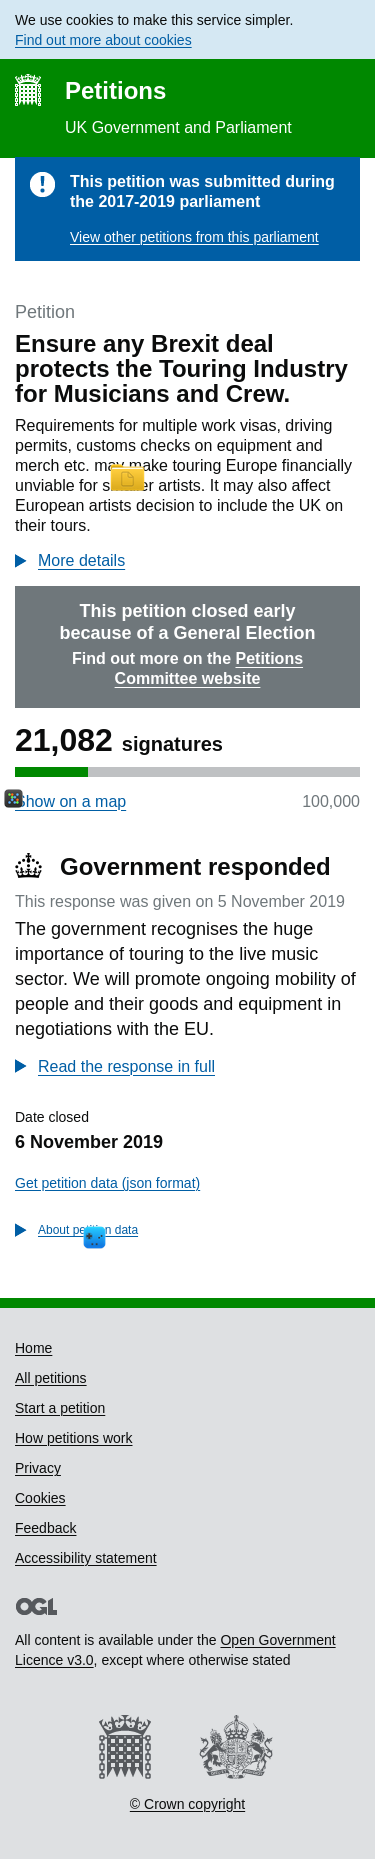 This screenshot has height=1859, width=375. I want to click on open your documents folder, so click(127, 477).